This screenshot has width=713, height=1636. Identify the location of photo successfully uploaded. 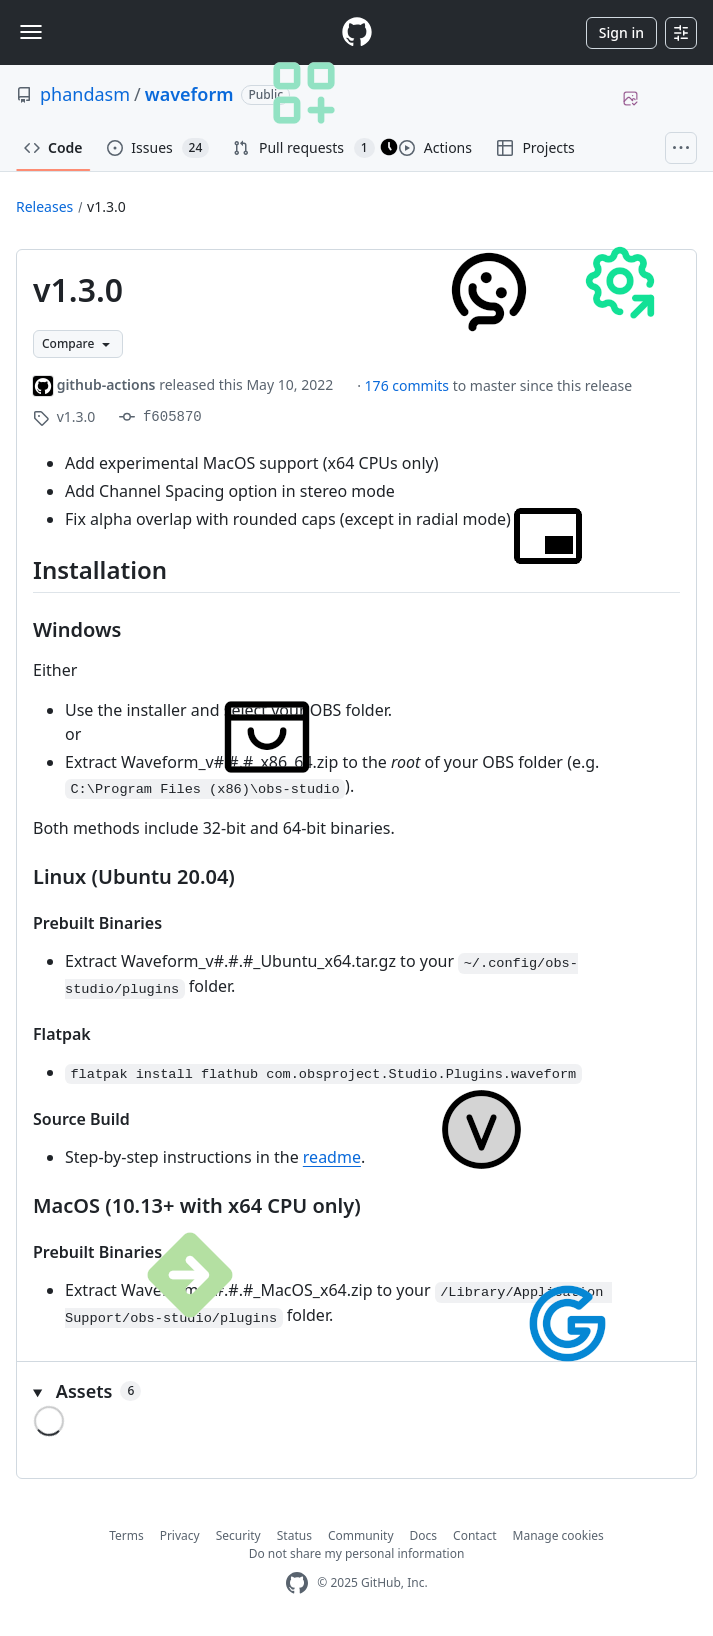
(630, 98).